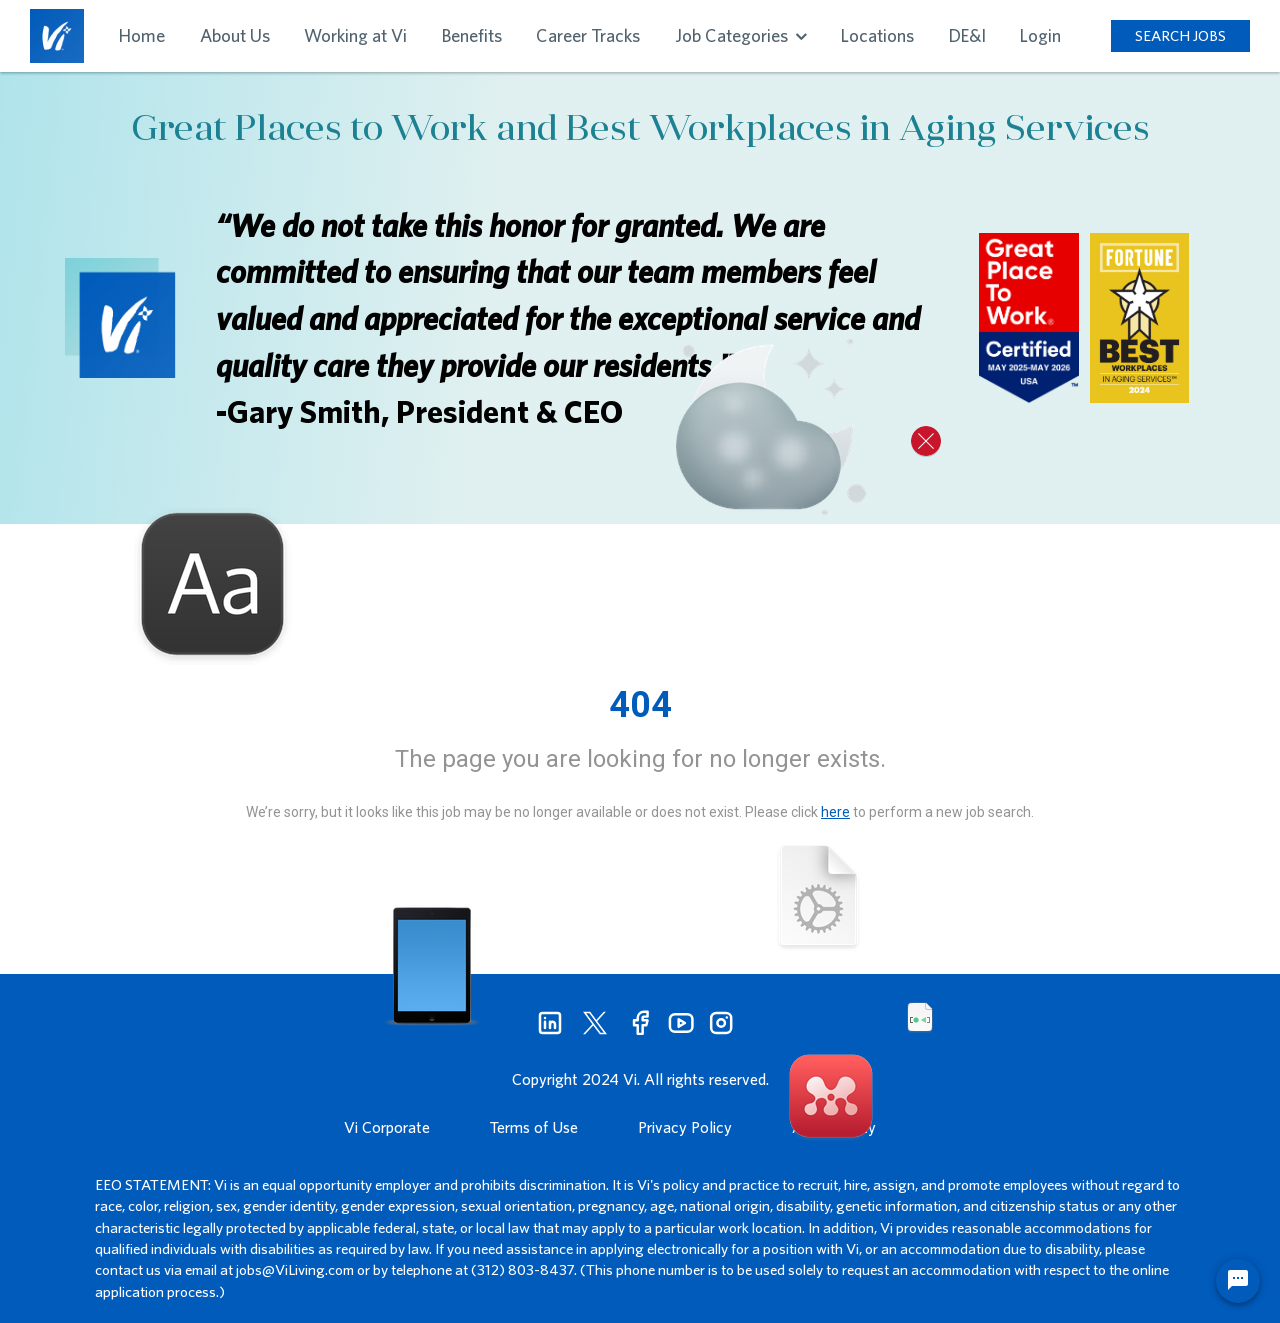  I want to click on indicates a connected iPad mini device, so click(432, 955).